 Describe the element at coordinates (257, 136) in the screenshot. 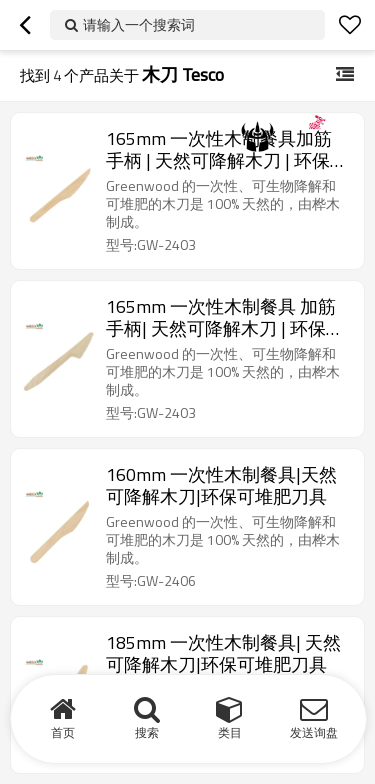

I see `equip helmet or headgear` at that location.